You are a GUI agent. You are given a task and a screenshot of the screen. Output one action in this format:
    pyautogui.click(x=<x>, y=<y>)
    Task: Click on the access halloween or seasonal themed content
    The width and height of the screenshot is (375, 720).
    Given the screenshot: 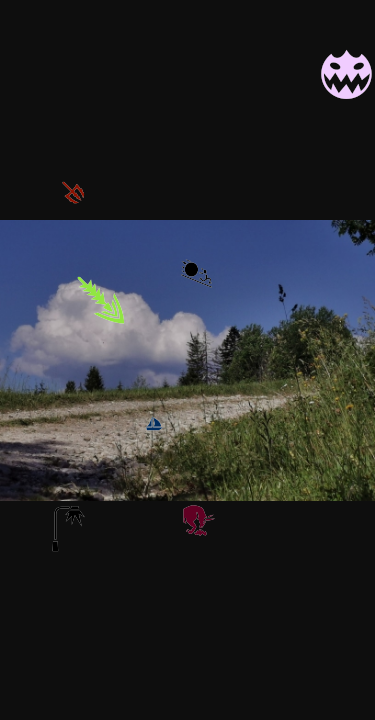 What is the action you would take?
    pyautogui.click(x=346, y=75)
    